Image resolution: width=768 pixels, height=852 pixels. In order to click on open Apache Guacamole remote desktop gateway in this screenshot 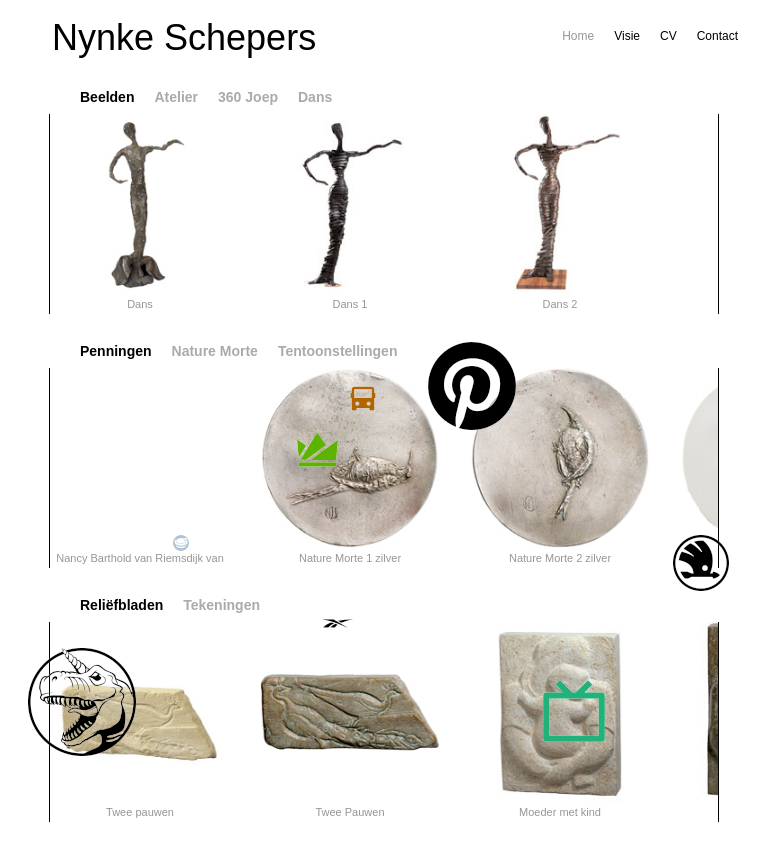, I will do `click(181, 543)`.